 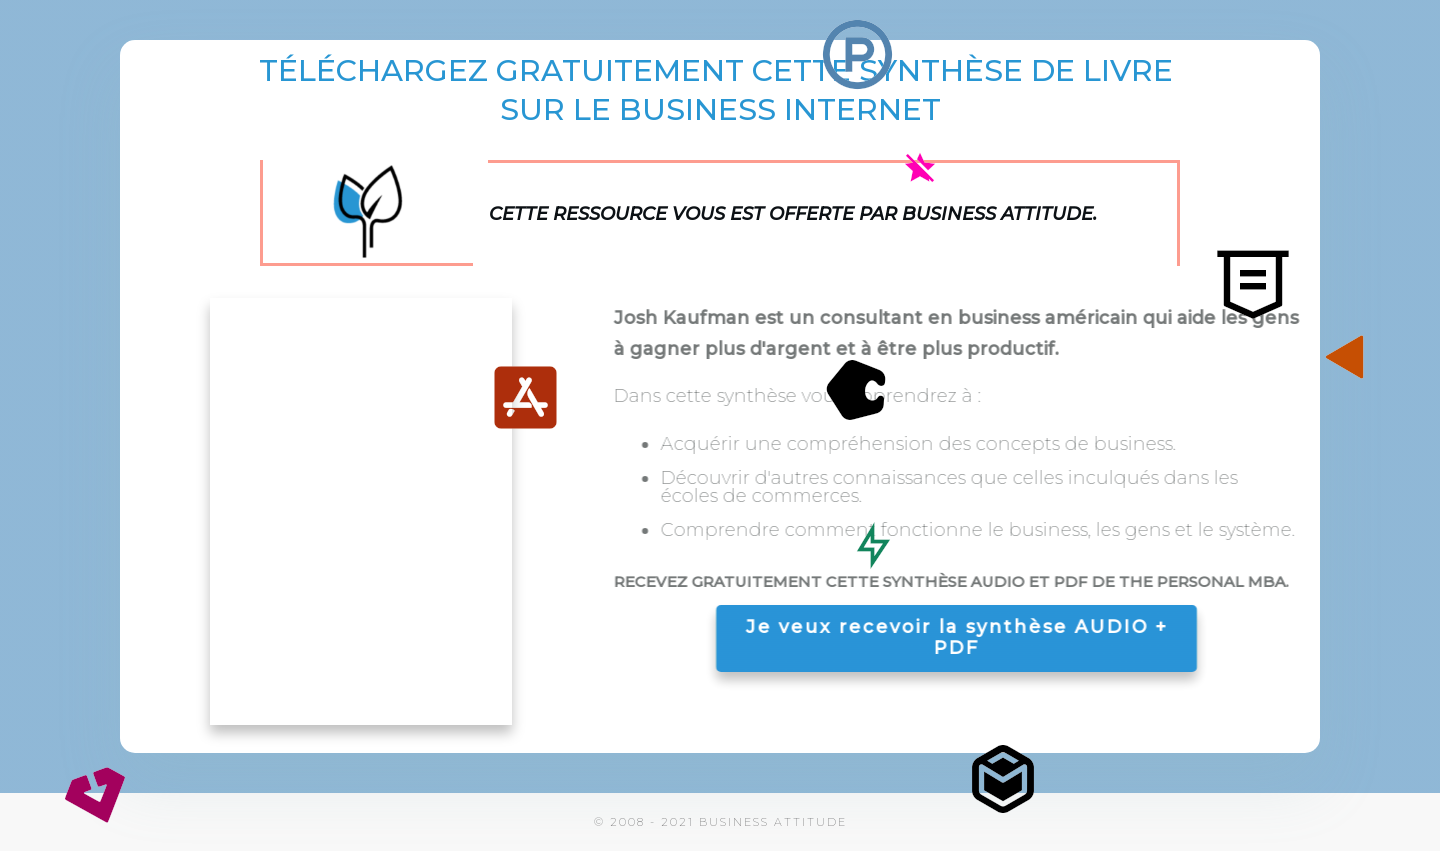 What do you see at coordinates (95, 795) in the screenshot?
I see `open obtainium app` at bounding box center [95, 795].